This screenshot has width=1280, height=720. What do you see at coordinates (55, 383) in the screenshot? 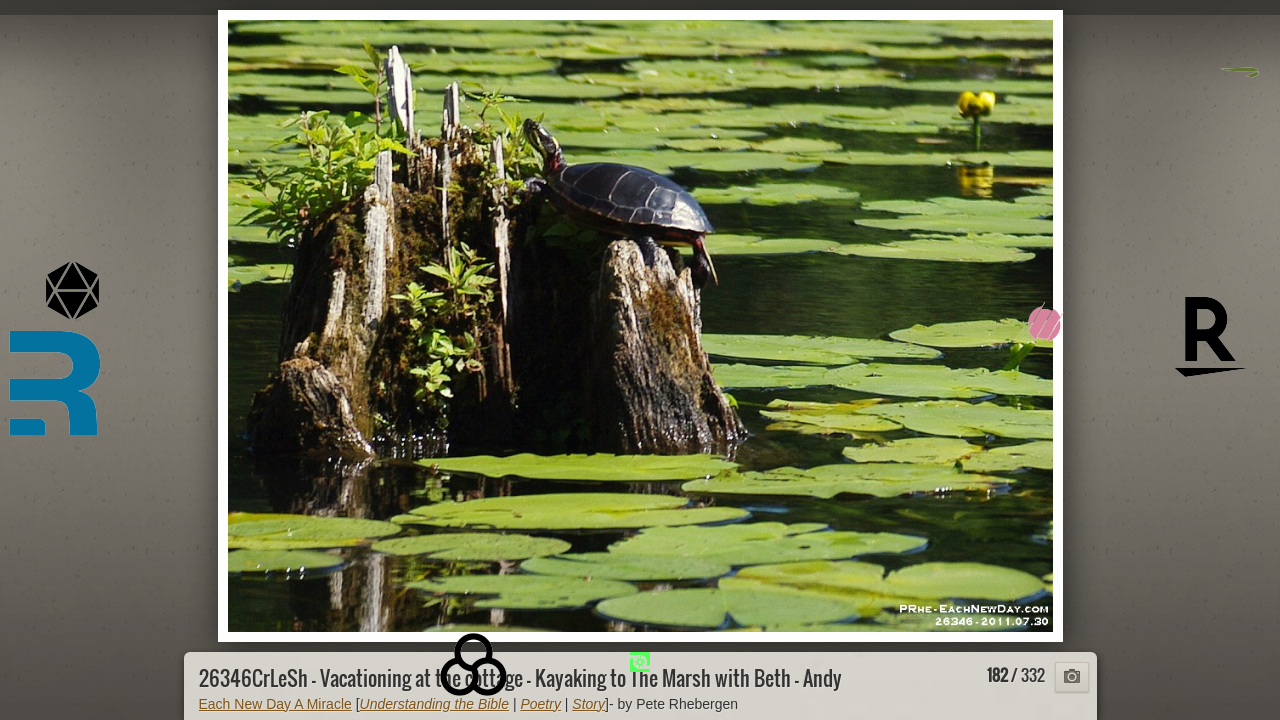
I see `remix framework logo` at bounding box center [55, 383].